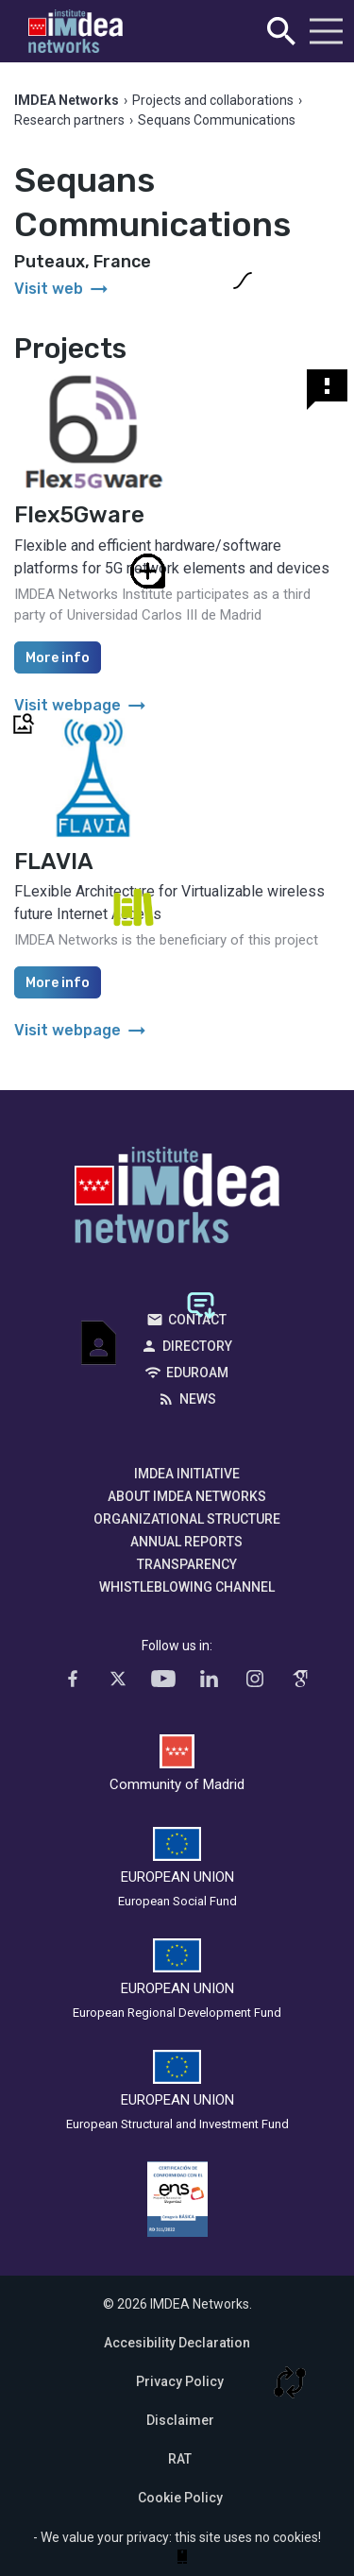 The image size is (354, 2576). What do you see at coordinates (243, 281) in the screenshot?
I see `apply ease-in-out animation timing` at bounding box center [243, 281].